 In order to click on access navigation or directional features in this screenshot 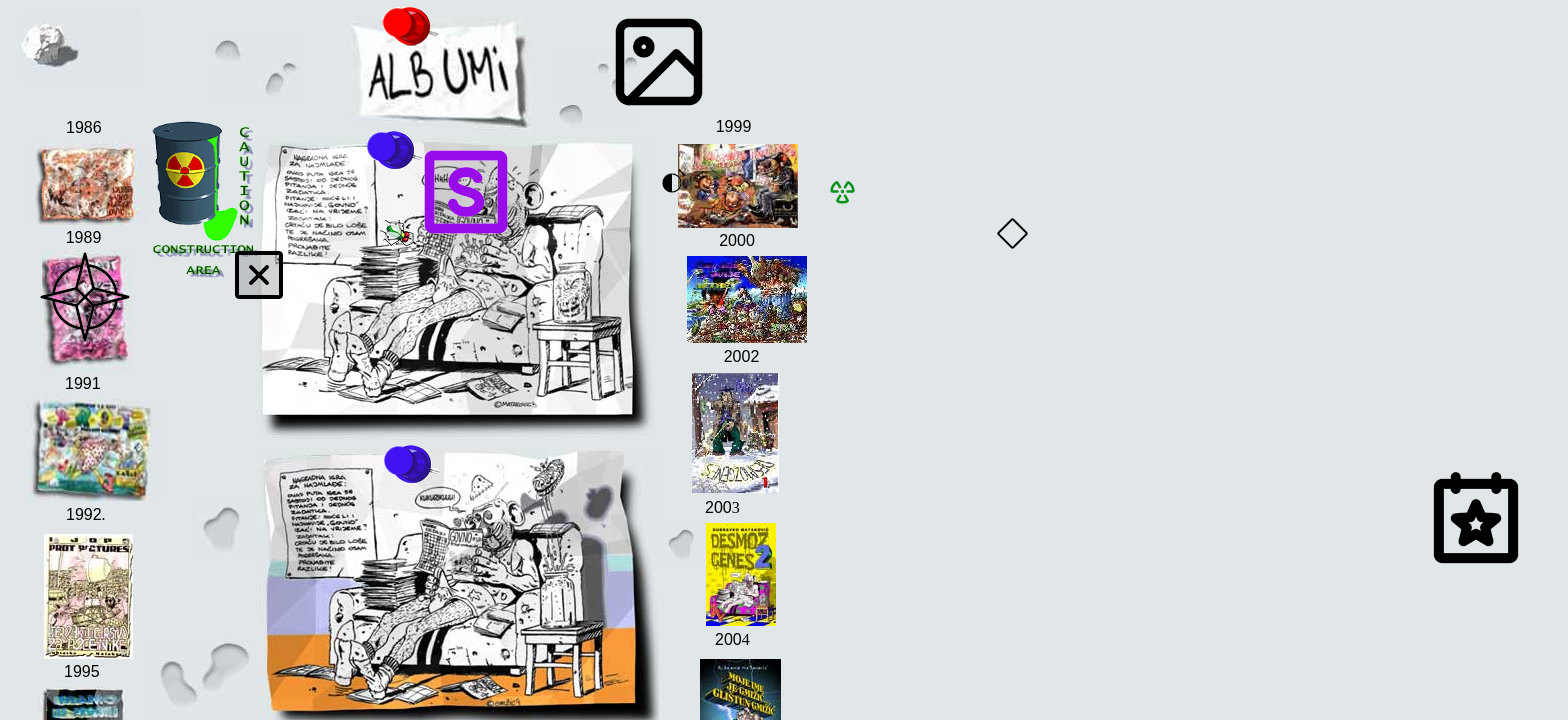, I will do `click(85, 297)`.